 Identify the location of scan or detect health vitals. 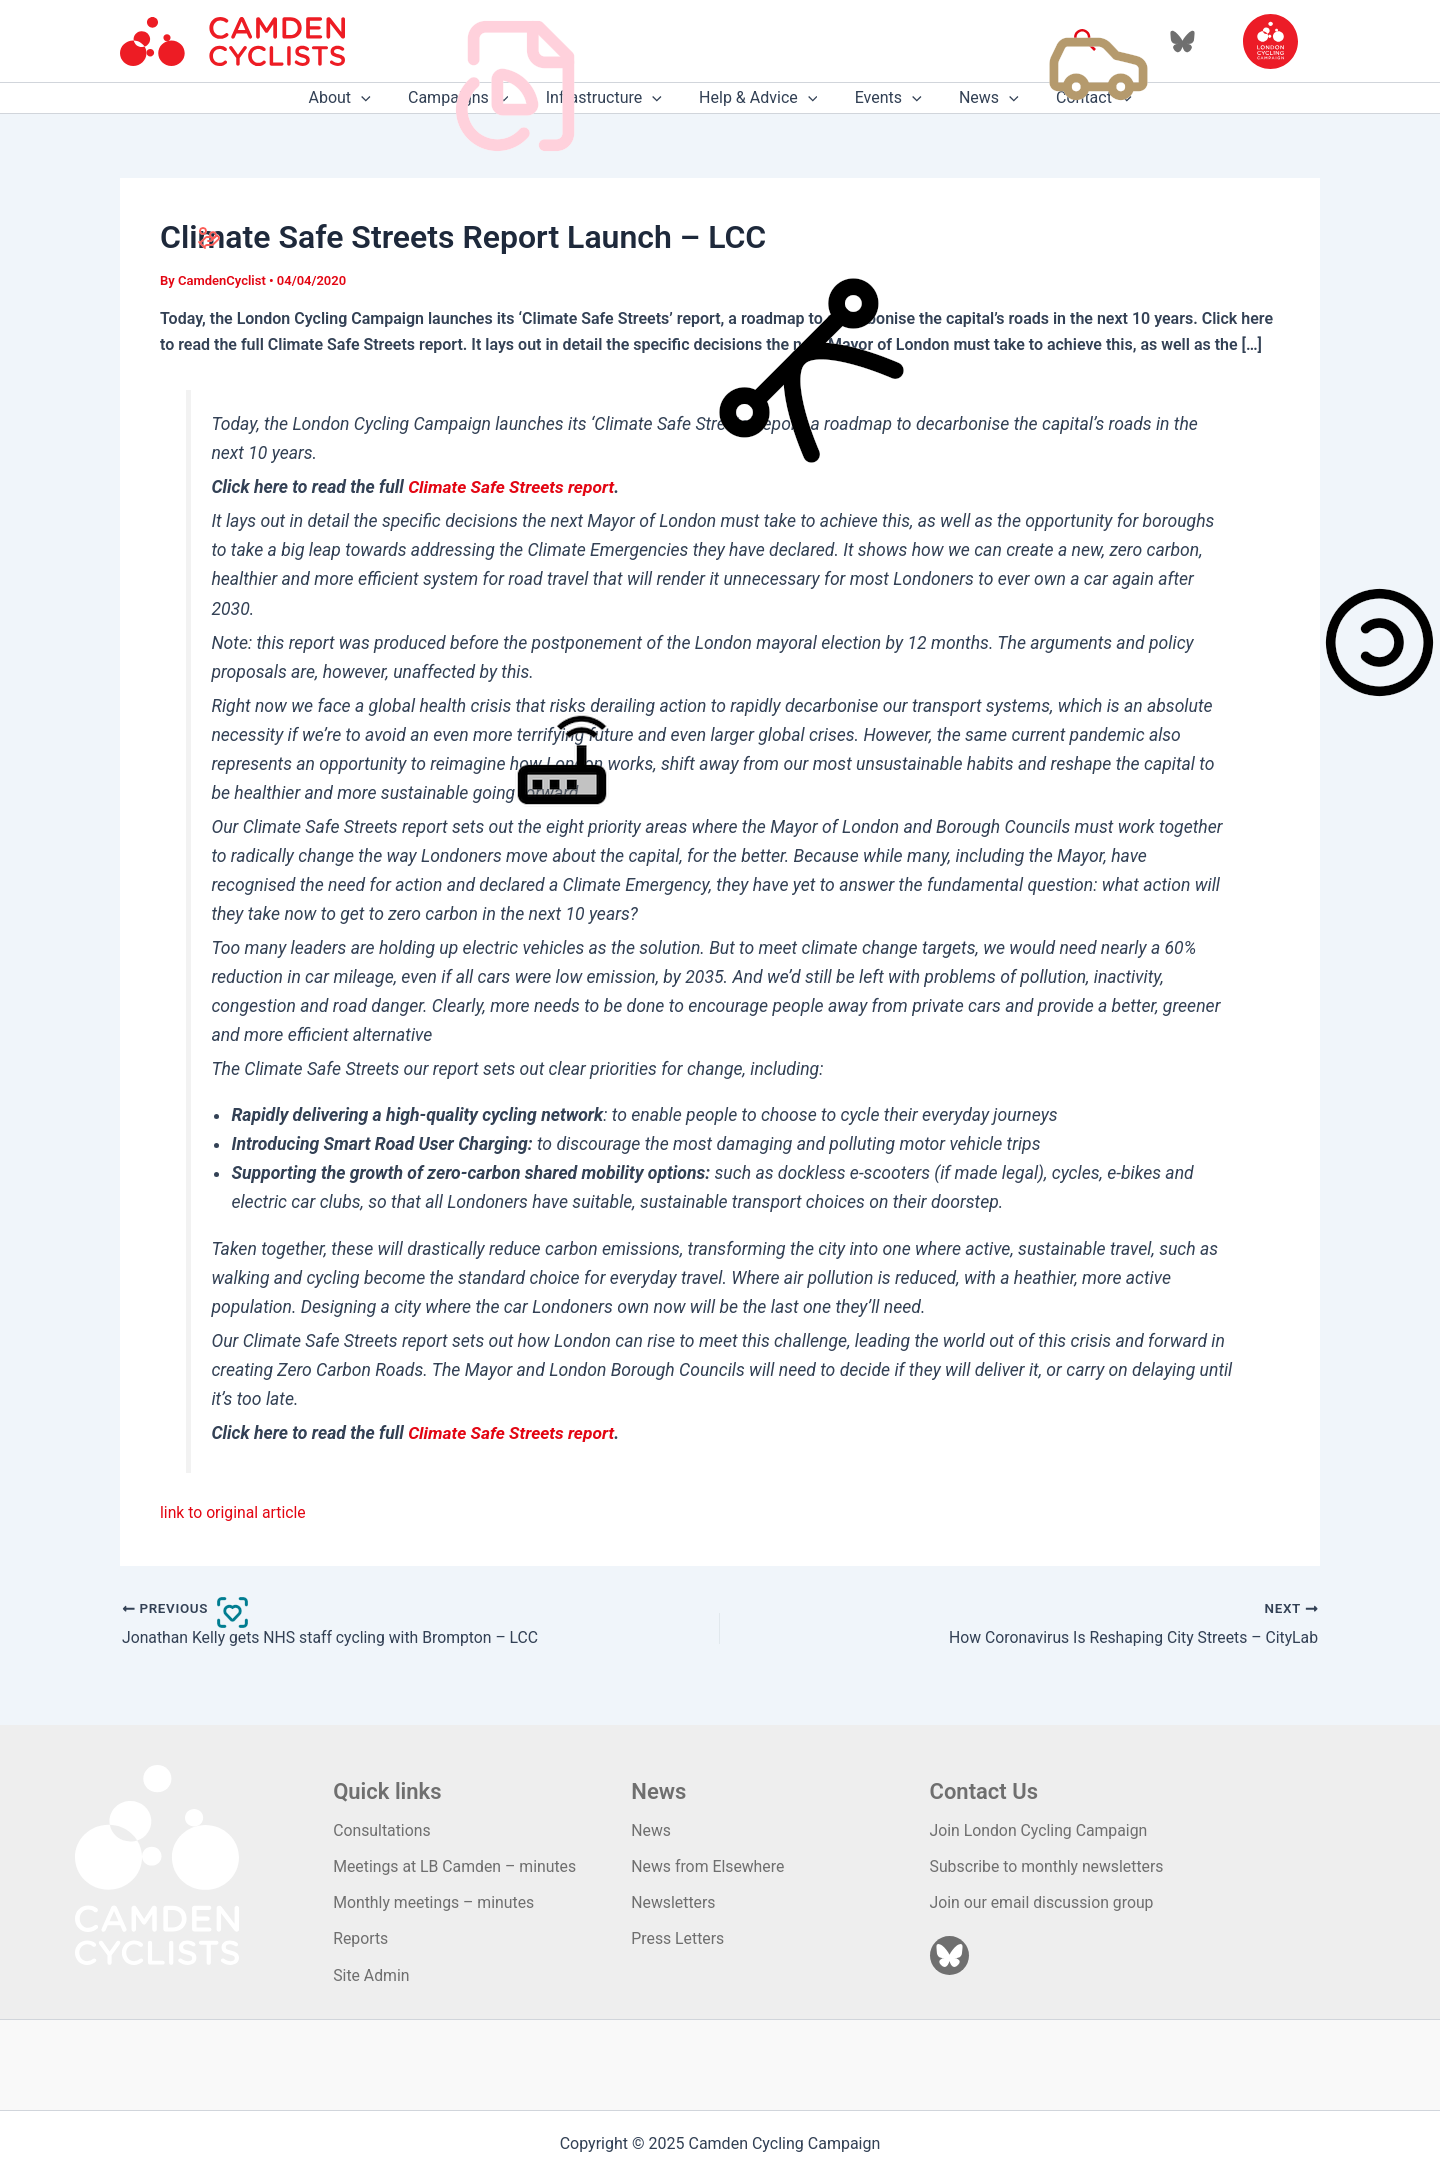
(232, 1612).